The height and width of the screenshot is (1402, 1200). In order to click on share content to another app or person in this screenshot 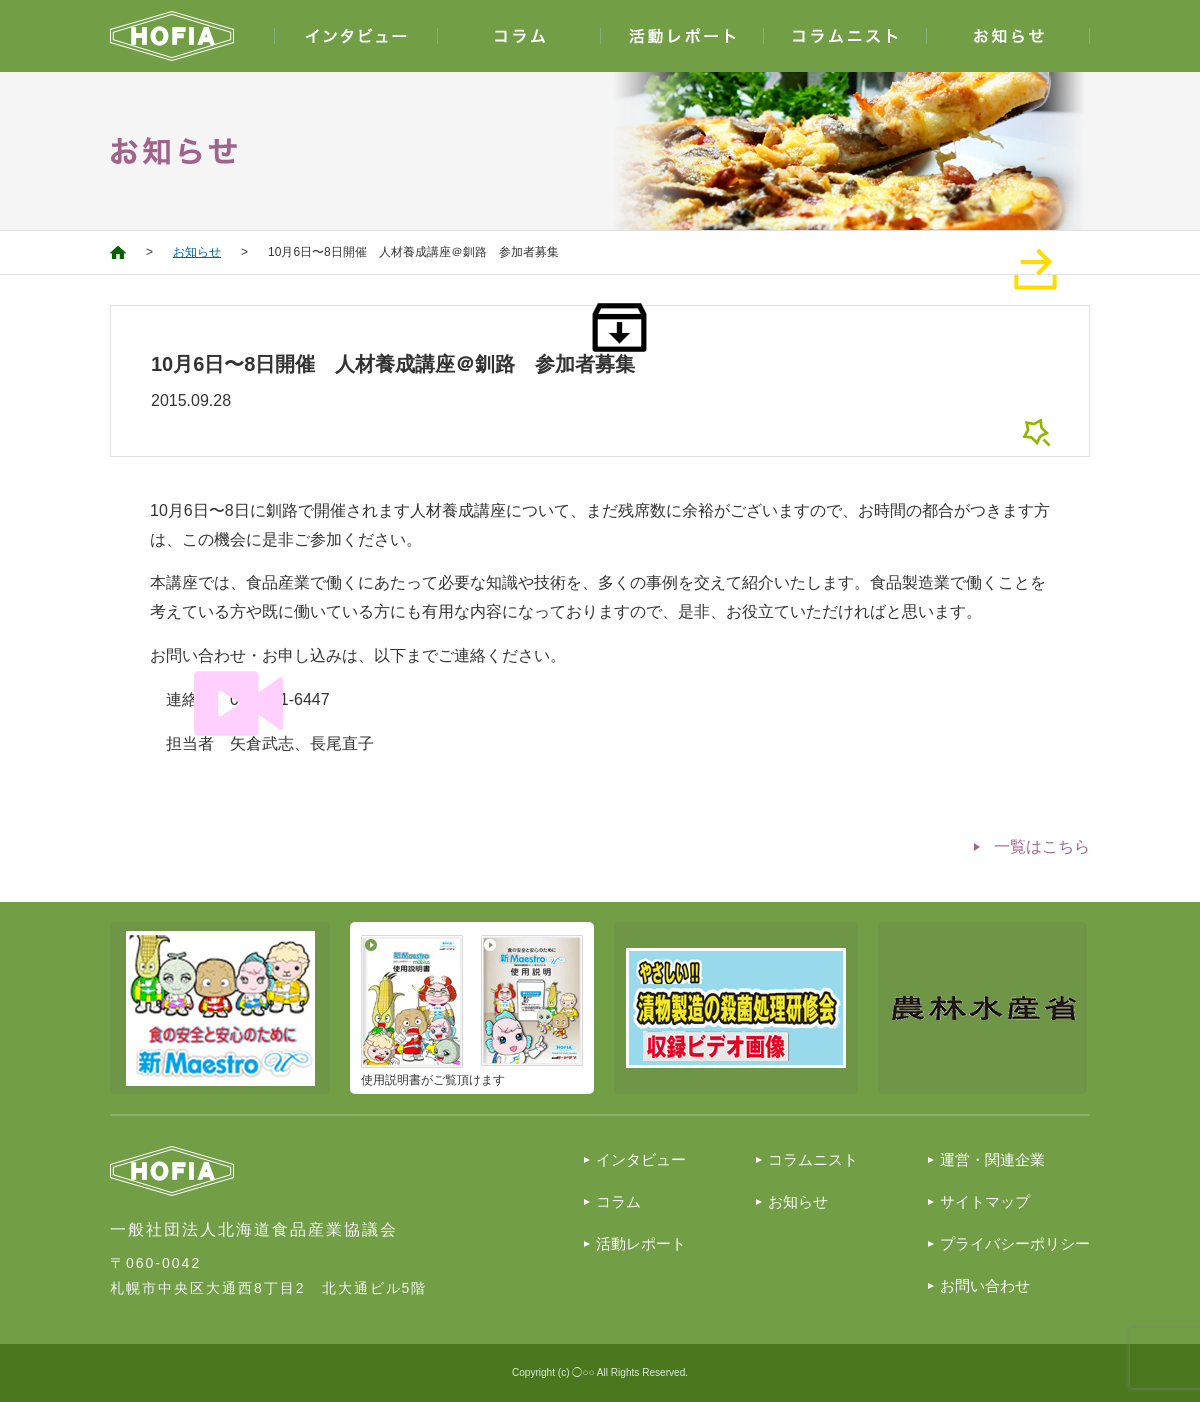, I will do `click(1035, 270)`.